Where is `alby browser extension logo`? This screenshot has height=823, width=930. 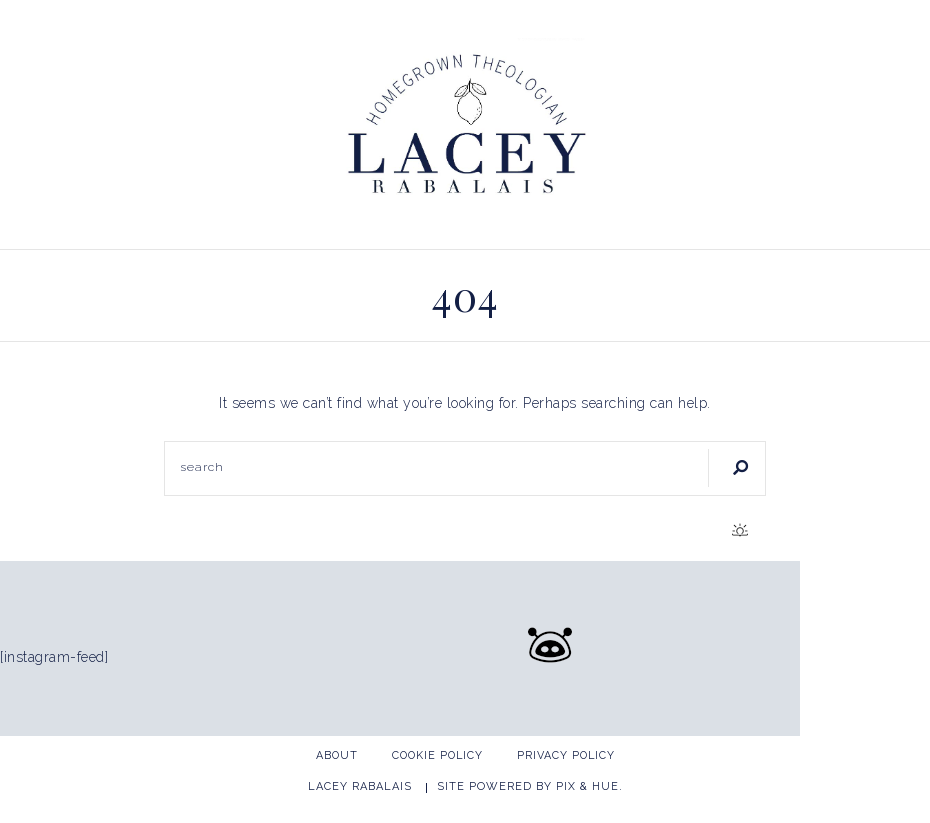 alby browser extension logo is located at coordinates (550, 645).